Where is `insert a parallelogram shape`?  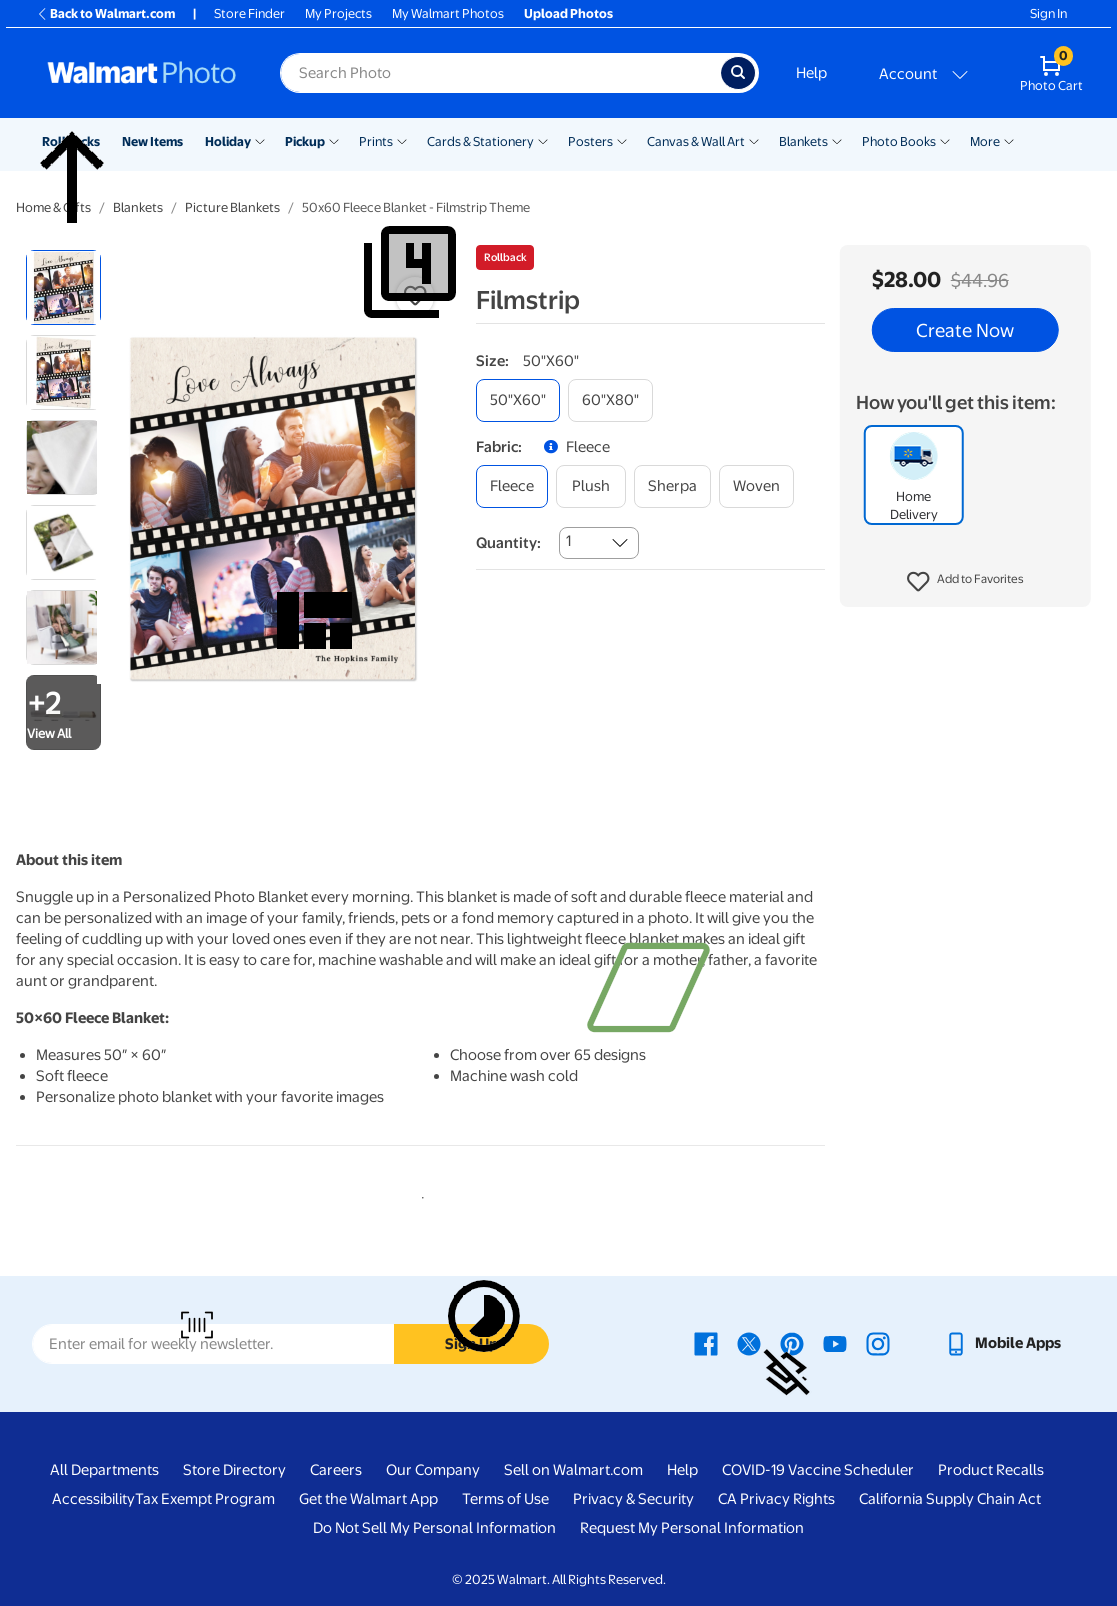 insert a parallelogram shape is located at coordinates (648, 987).